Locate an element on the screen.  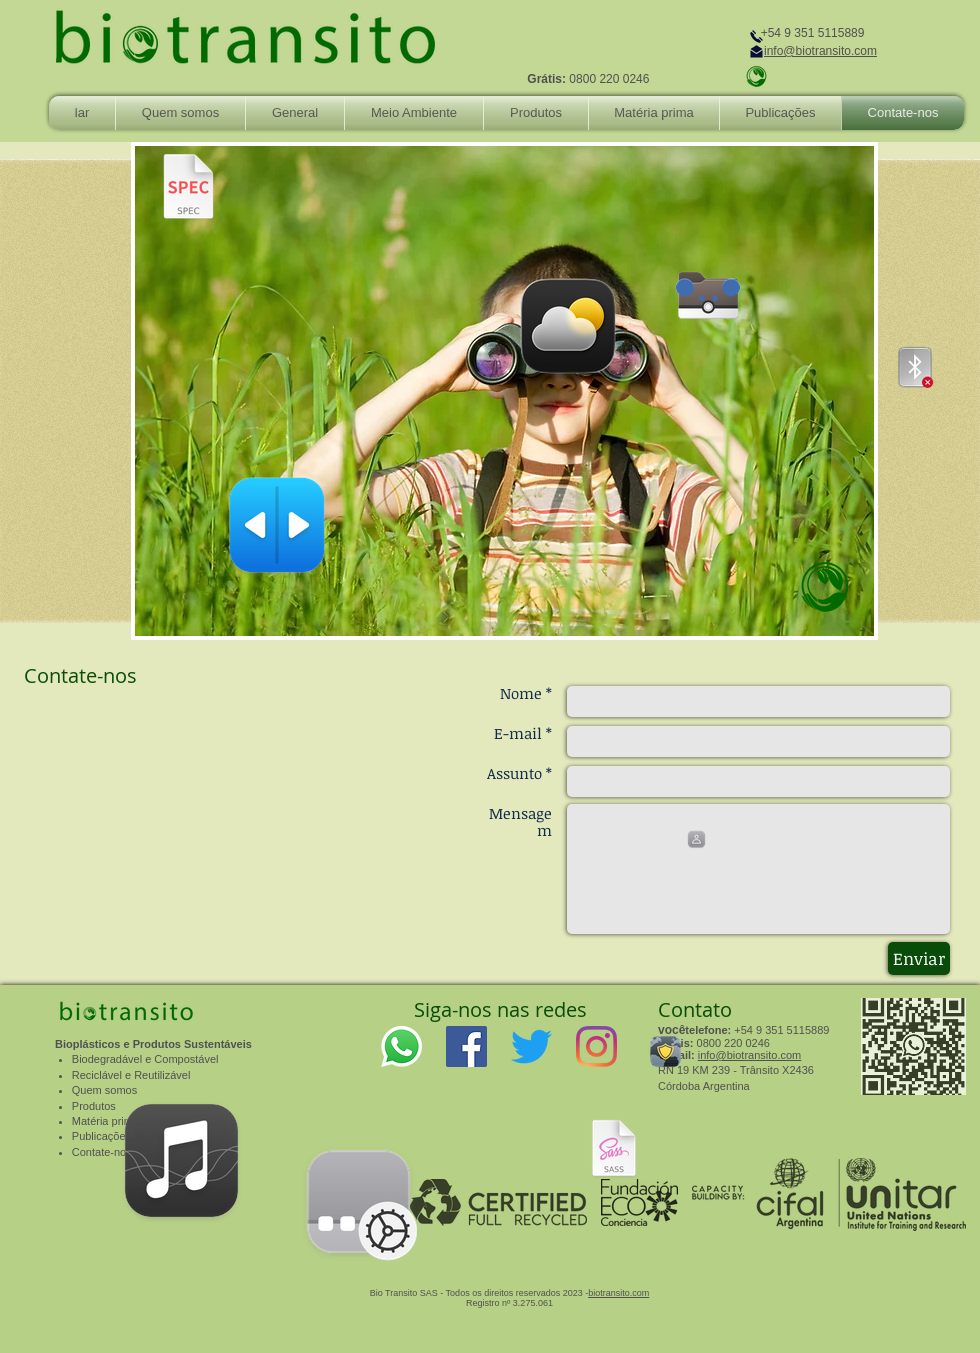
xfce panel separator settings is located at coordinates (277, 525).